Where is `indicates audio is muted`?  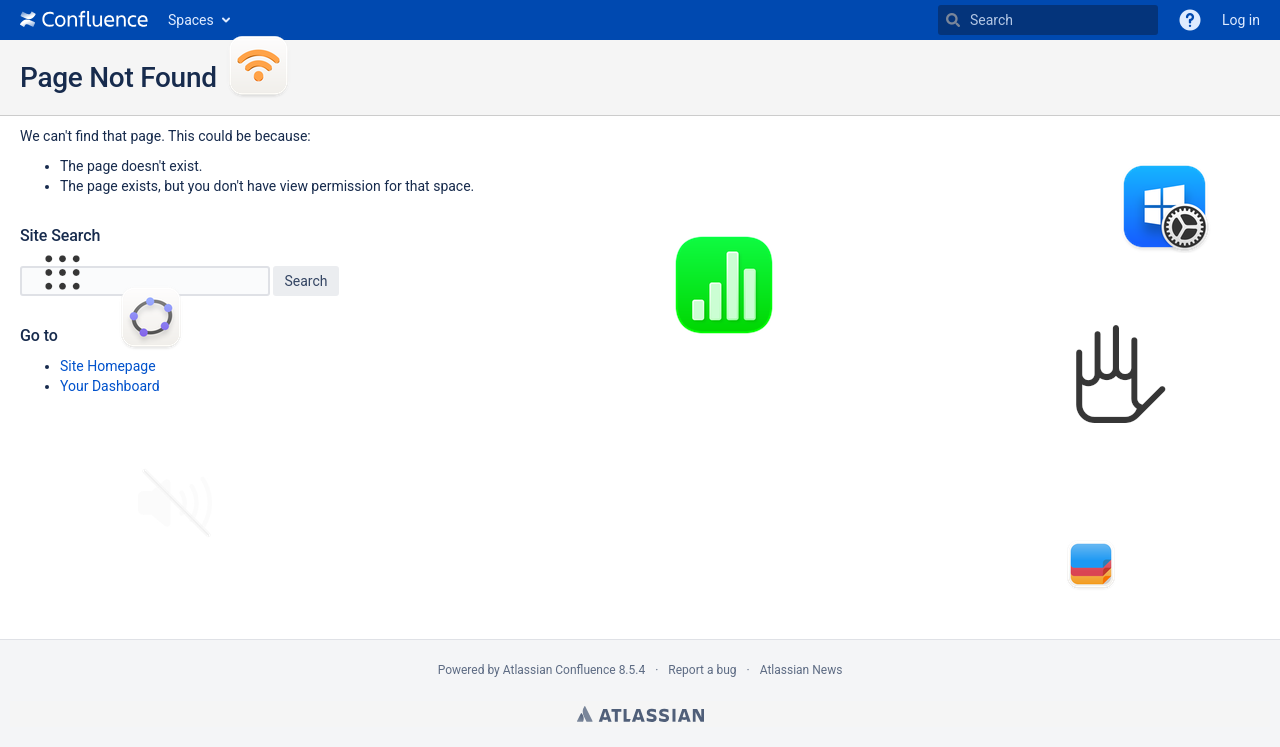
indicates audio is muted is located at coordinates (175, 503).